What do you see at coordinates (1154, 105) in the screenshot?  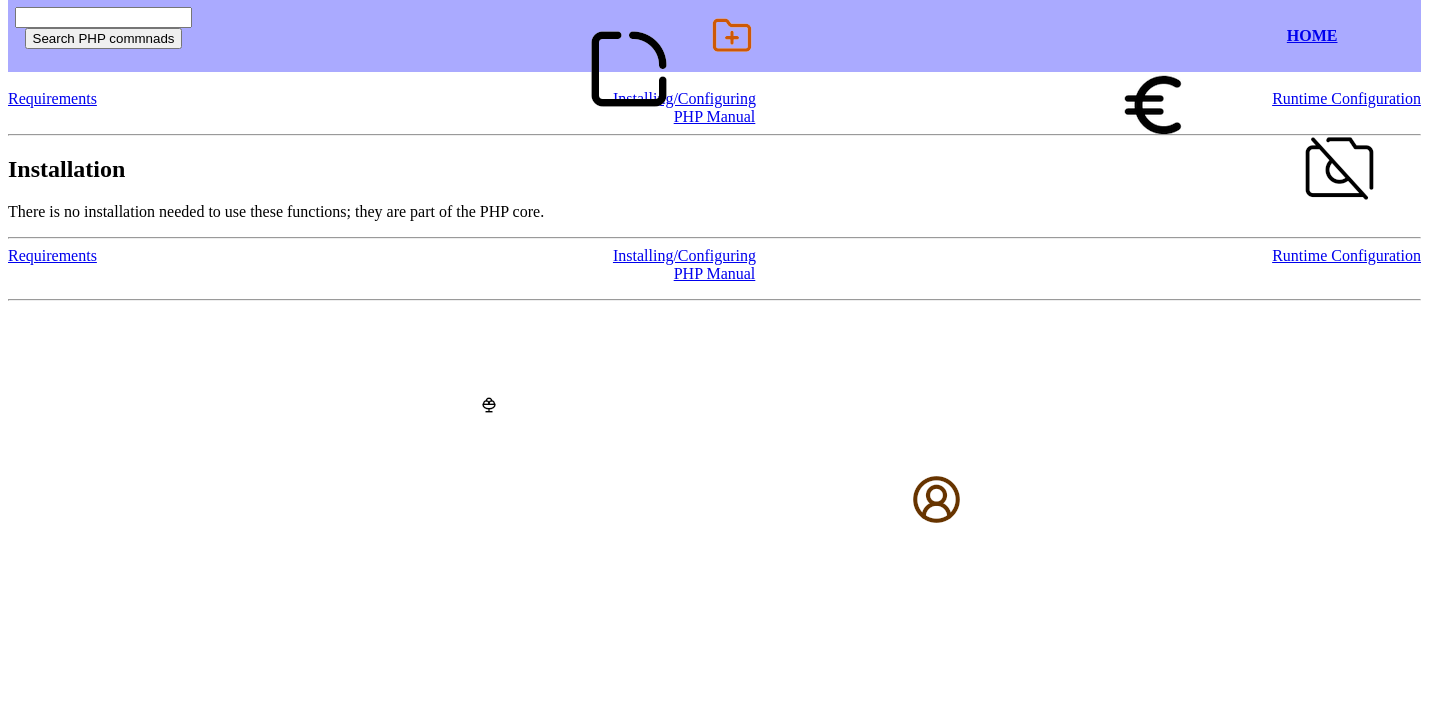 I see `view pricing in euros` at bounding box center [1154, 105].